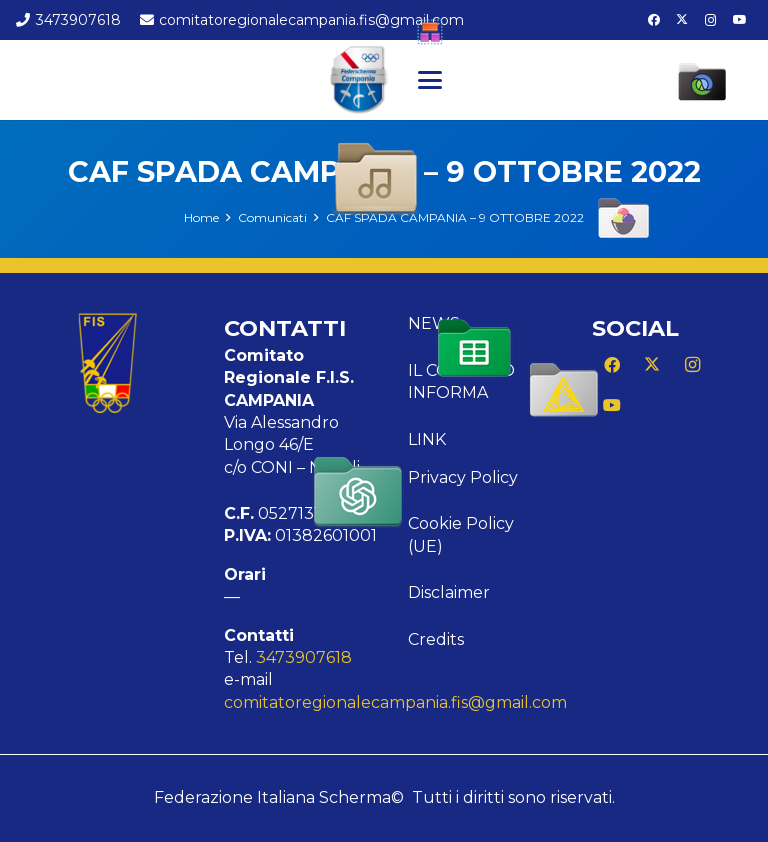  What do you see at coordinates (376, 182) in the screenshot?
I see `open your music folder` at bounding box center [376, 182].